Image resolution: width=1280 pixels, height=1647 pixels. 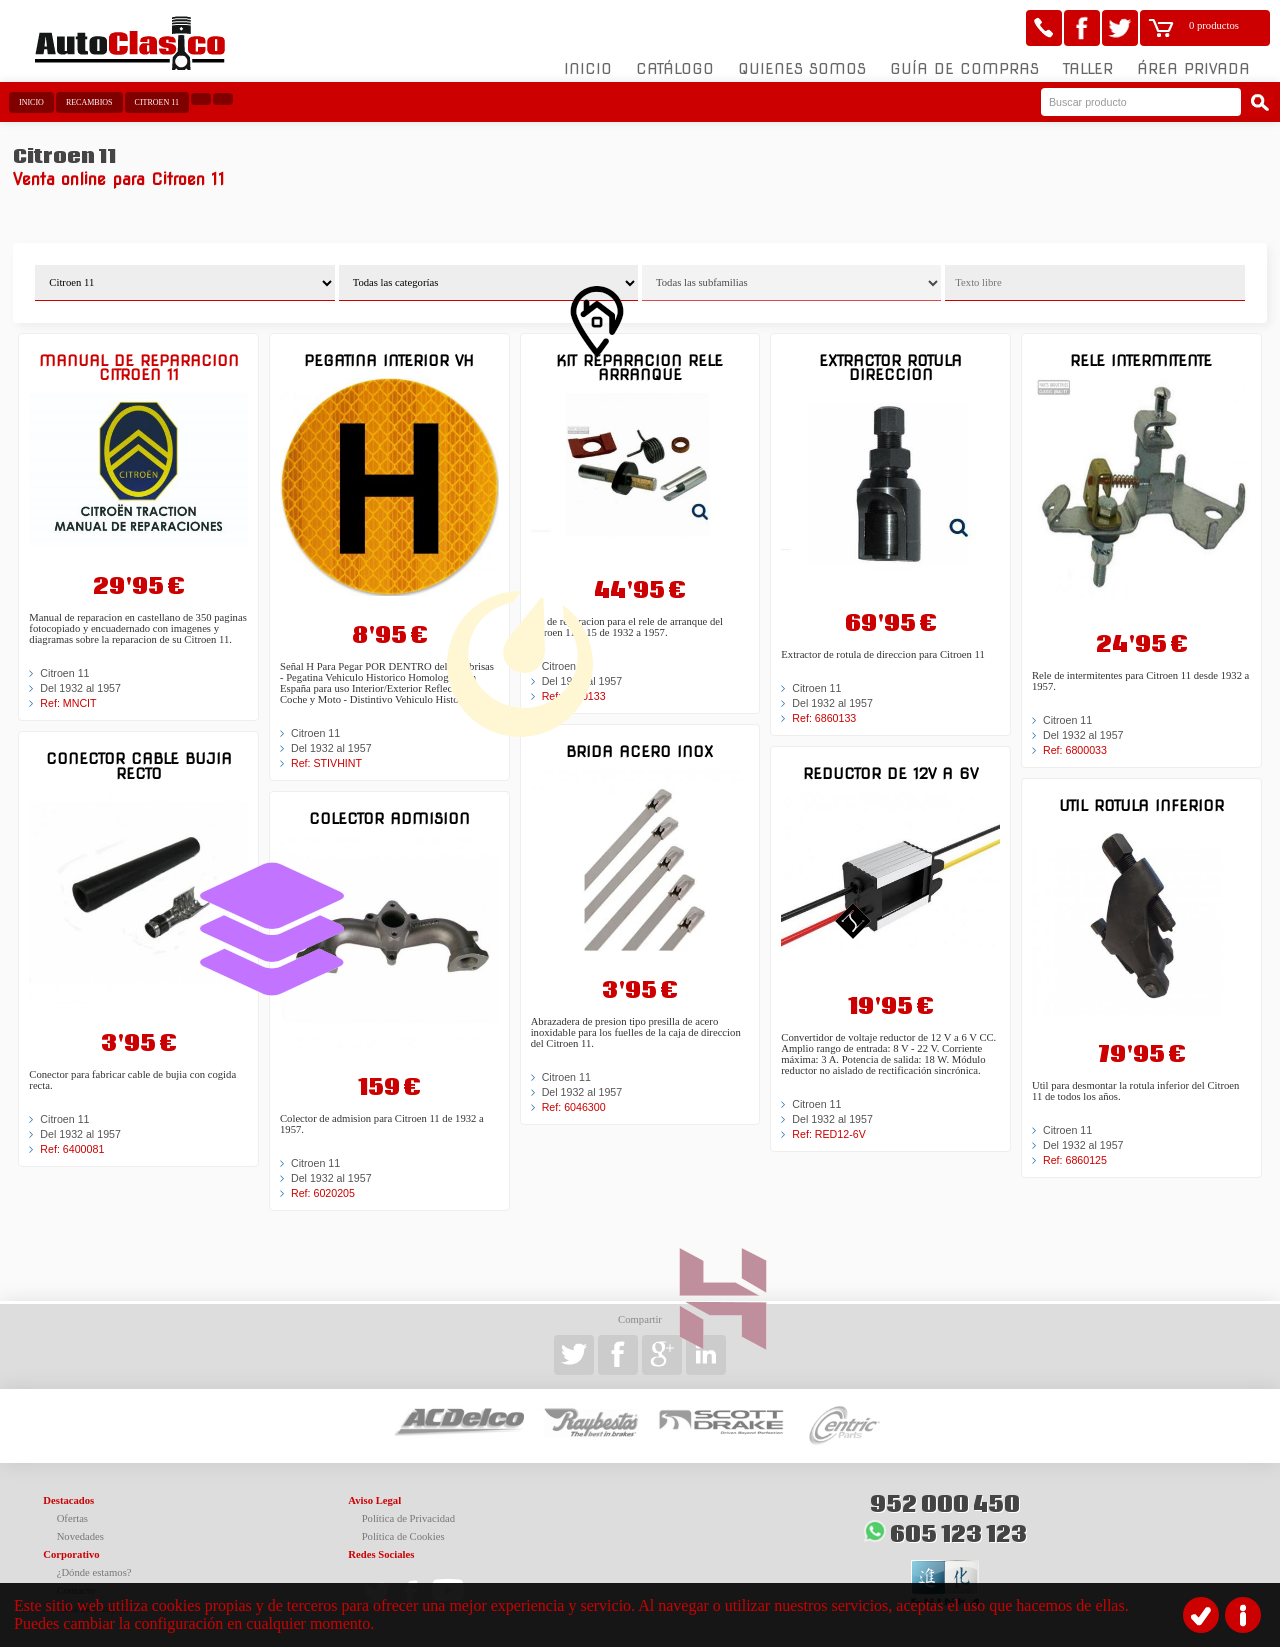 What do you see at coordinates (723, 1299) in the screenshot?
I see `Hostinger web hosting service logo` at bounding box center [723, 1299].